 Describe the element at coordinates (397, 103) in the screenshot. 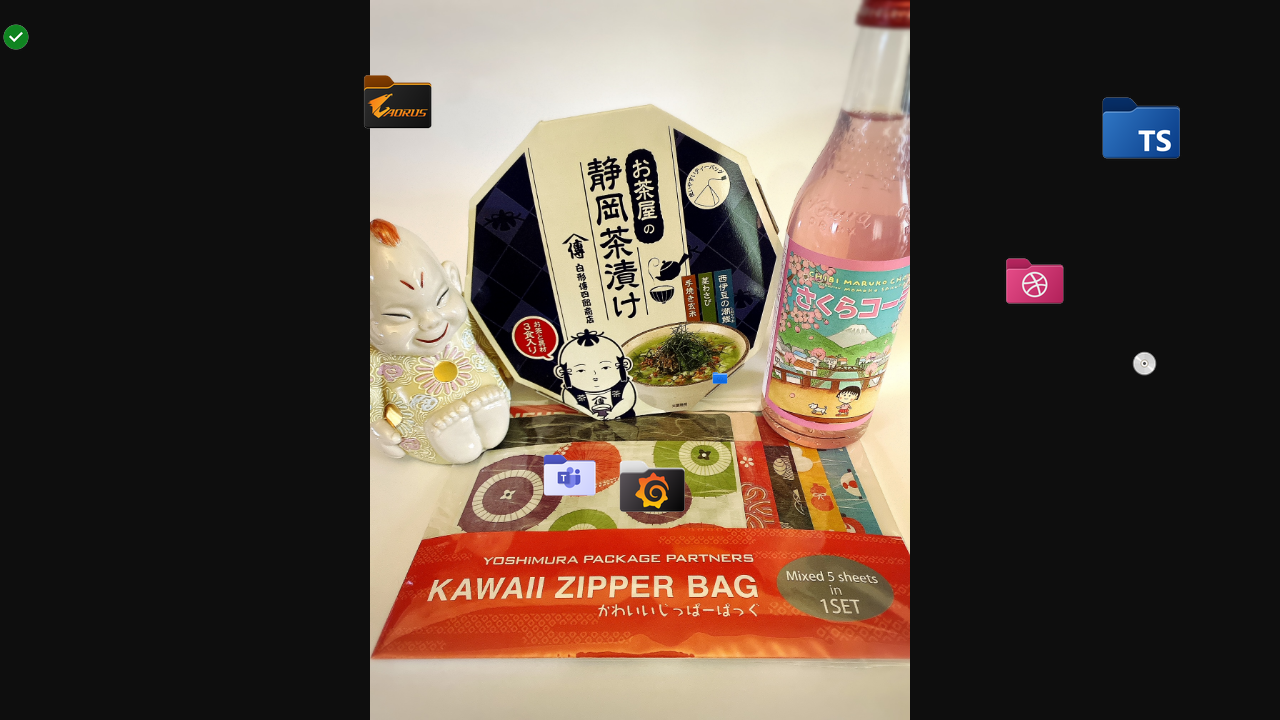

I see `open aorus gaming software folder` at that location.